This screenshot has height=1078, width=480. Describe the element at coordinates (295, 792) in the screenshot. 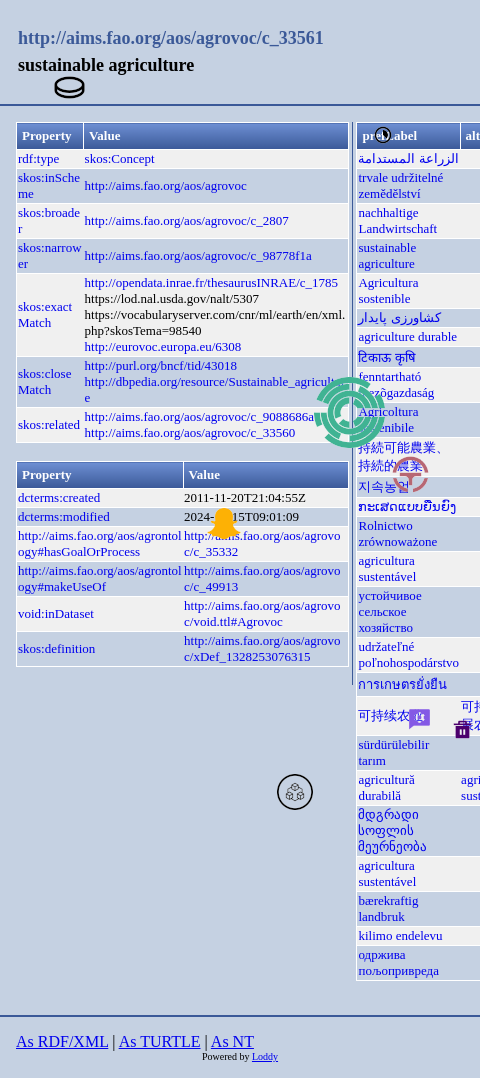

I see `tRPC framework logo` at that location.